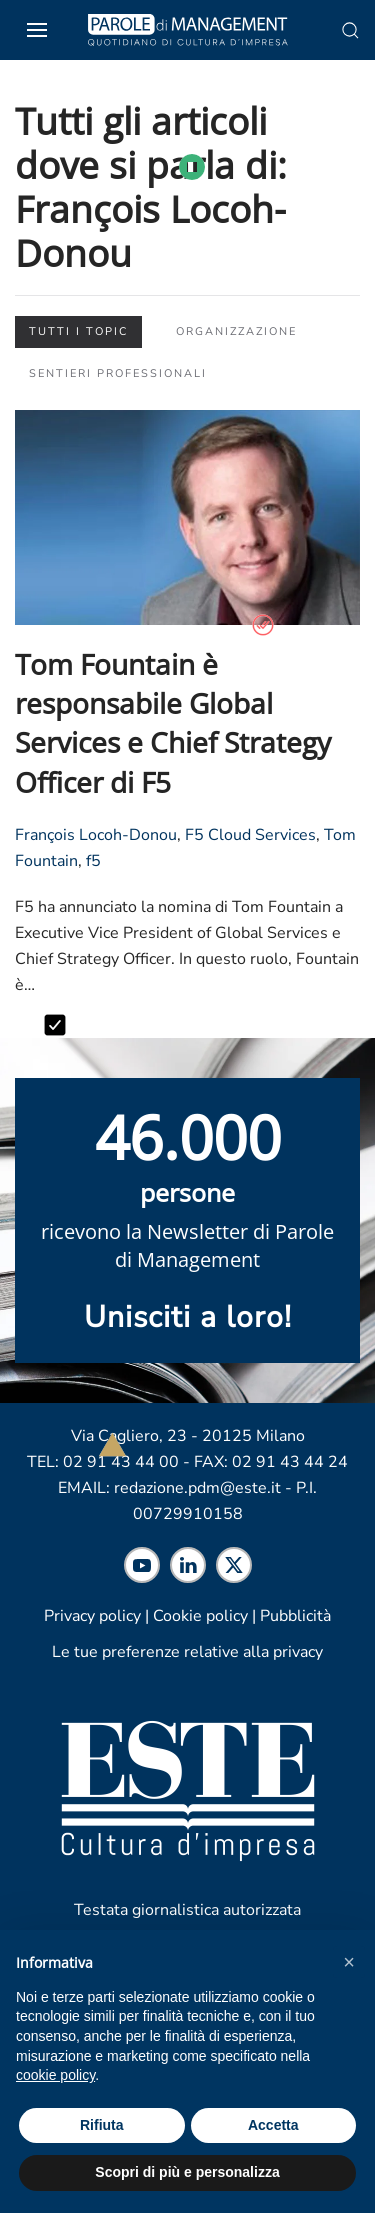 The width and height of the screenshot is (375, 2213). Describe the element at coordinates (263, 625) in the screenshot. I see `task or item marked as complete` at that location.